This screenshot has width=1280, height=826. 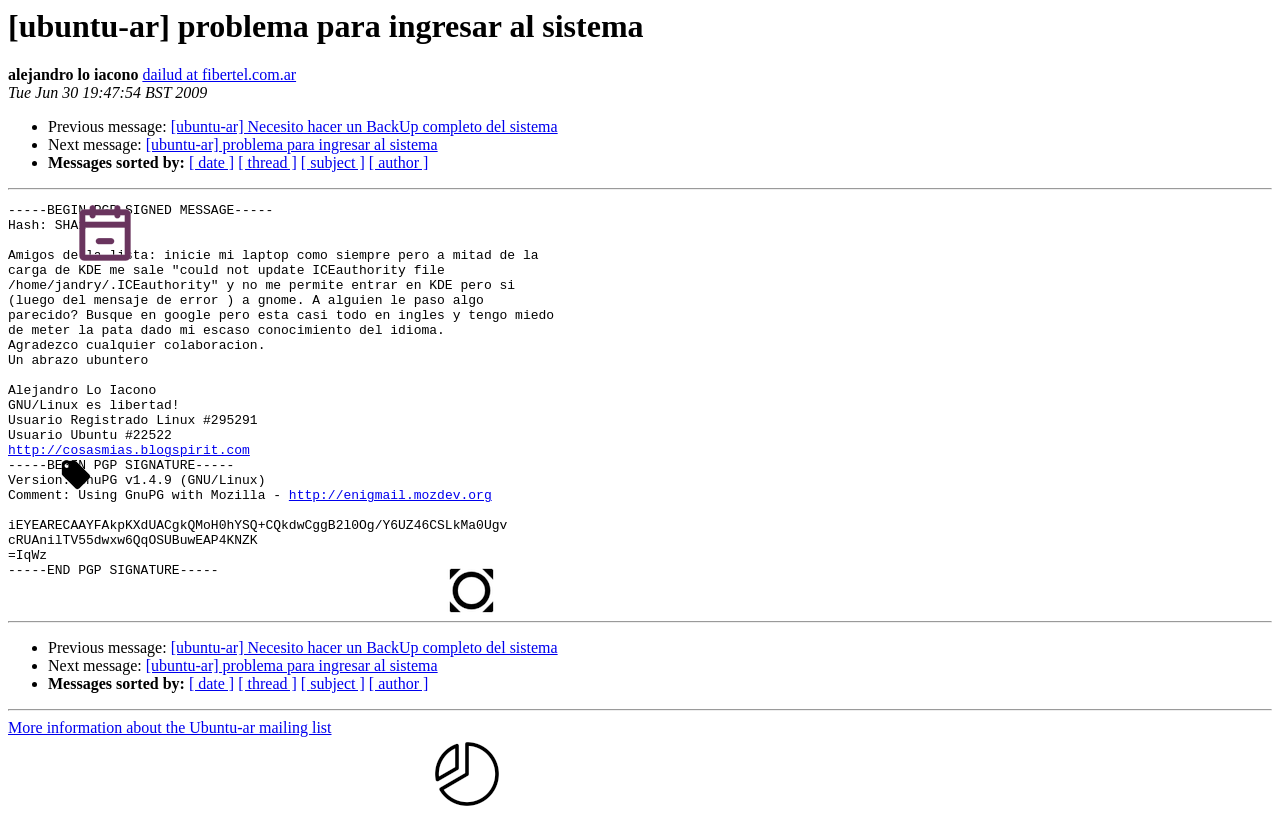 I want to click on view analytics or statistics breakdown, so click(x=467, y=774).